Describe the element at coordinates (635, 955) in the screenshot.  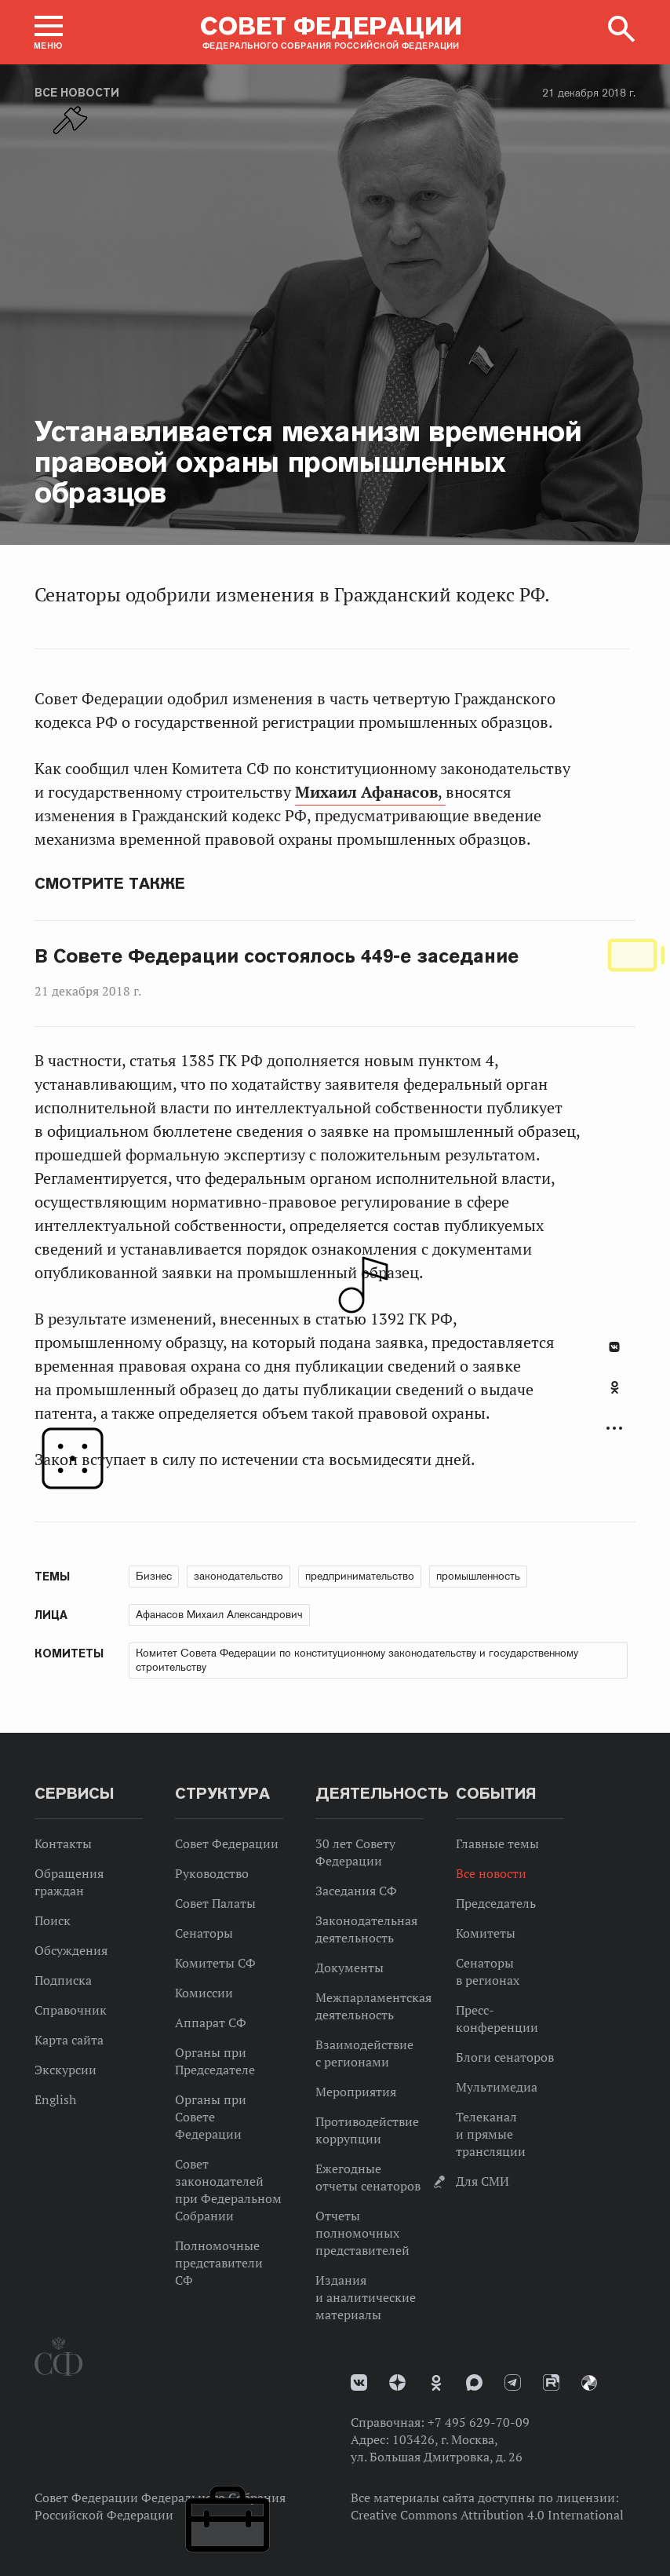
I see `indicates battery is empty or depleted` at that location.